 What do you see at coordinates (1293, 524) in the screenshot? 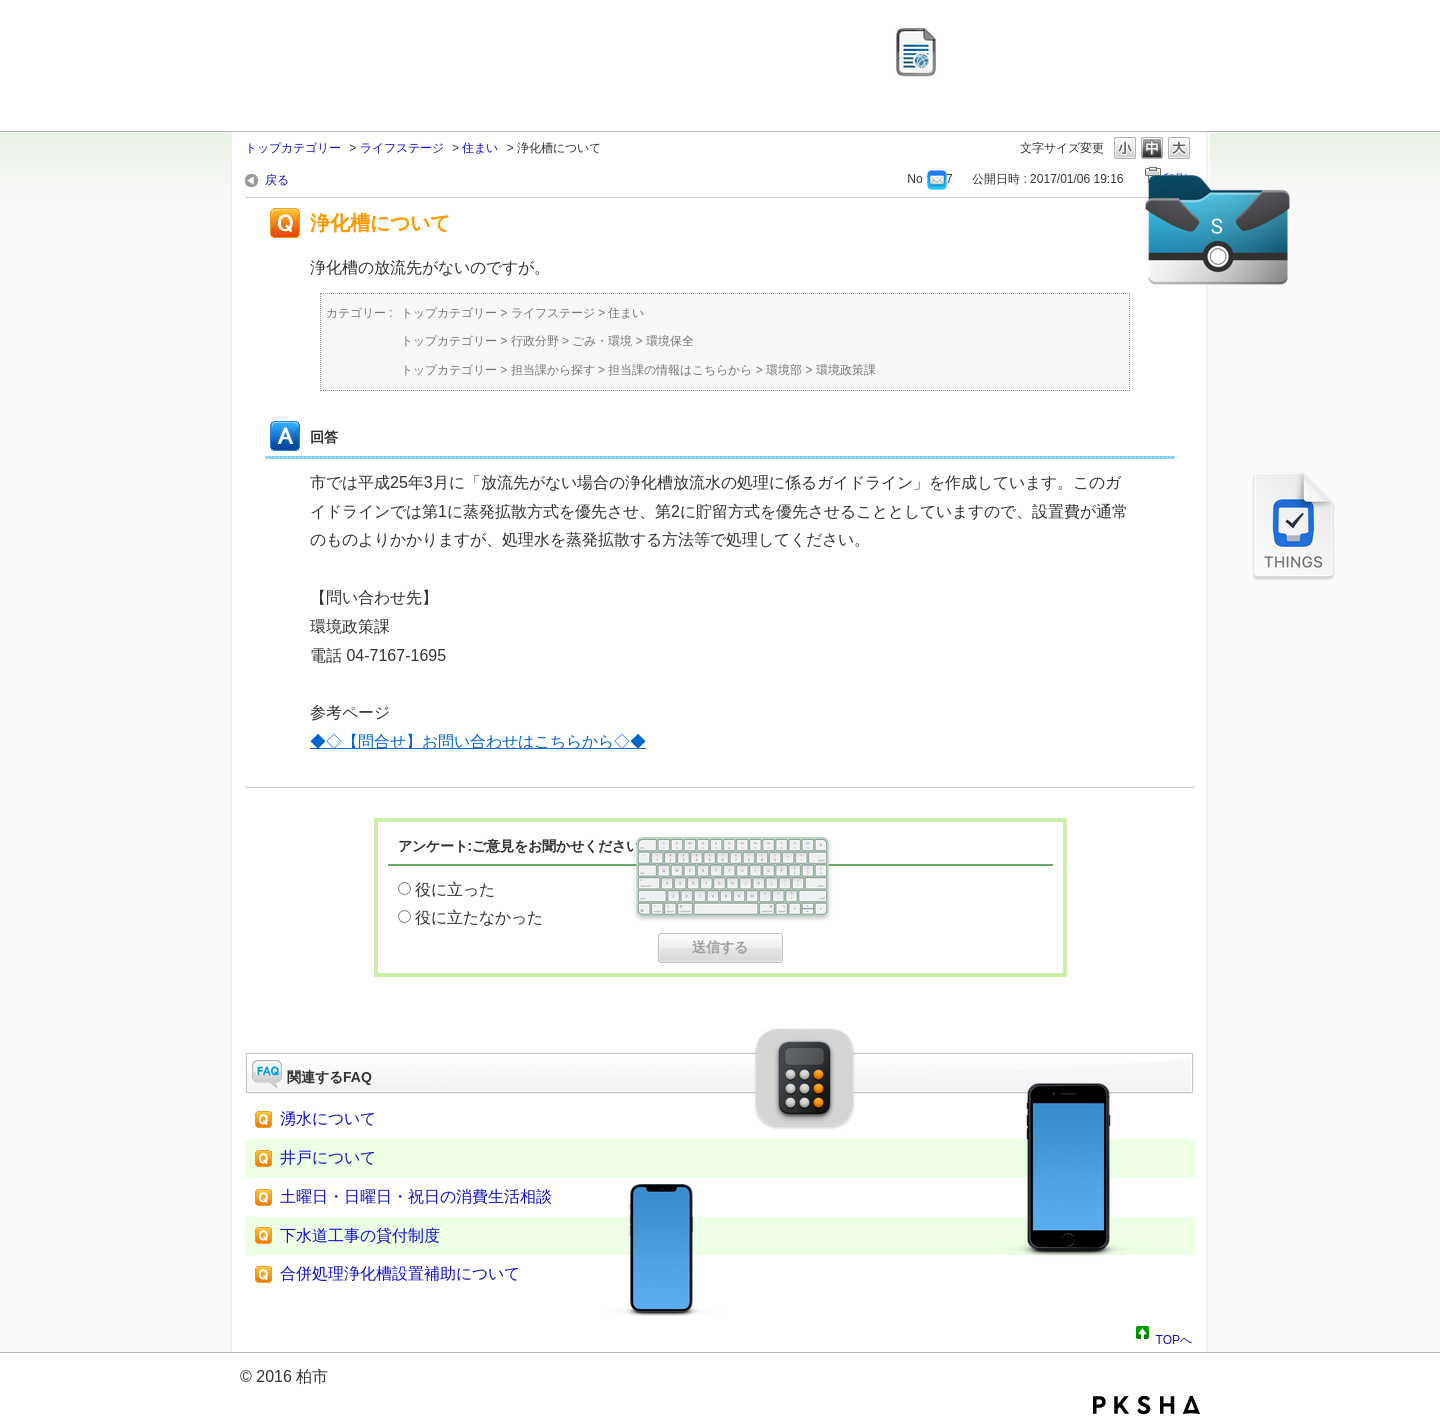
I see `things 3 database file or backup` at bounding box center [1293, 524].